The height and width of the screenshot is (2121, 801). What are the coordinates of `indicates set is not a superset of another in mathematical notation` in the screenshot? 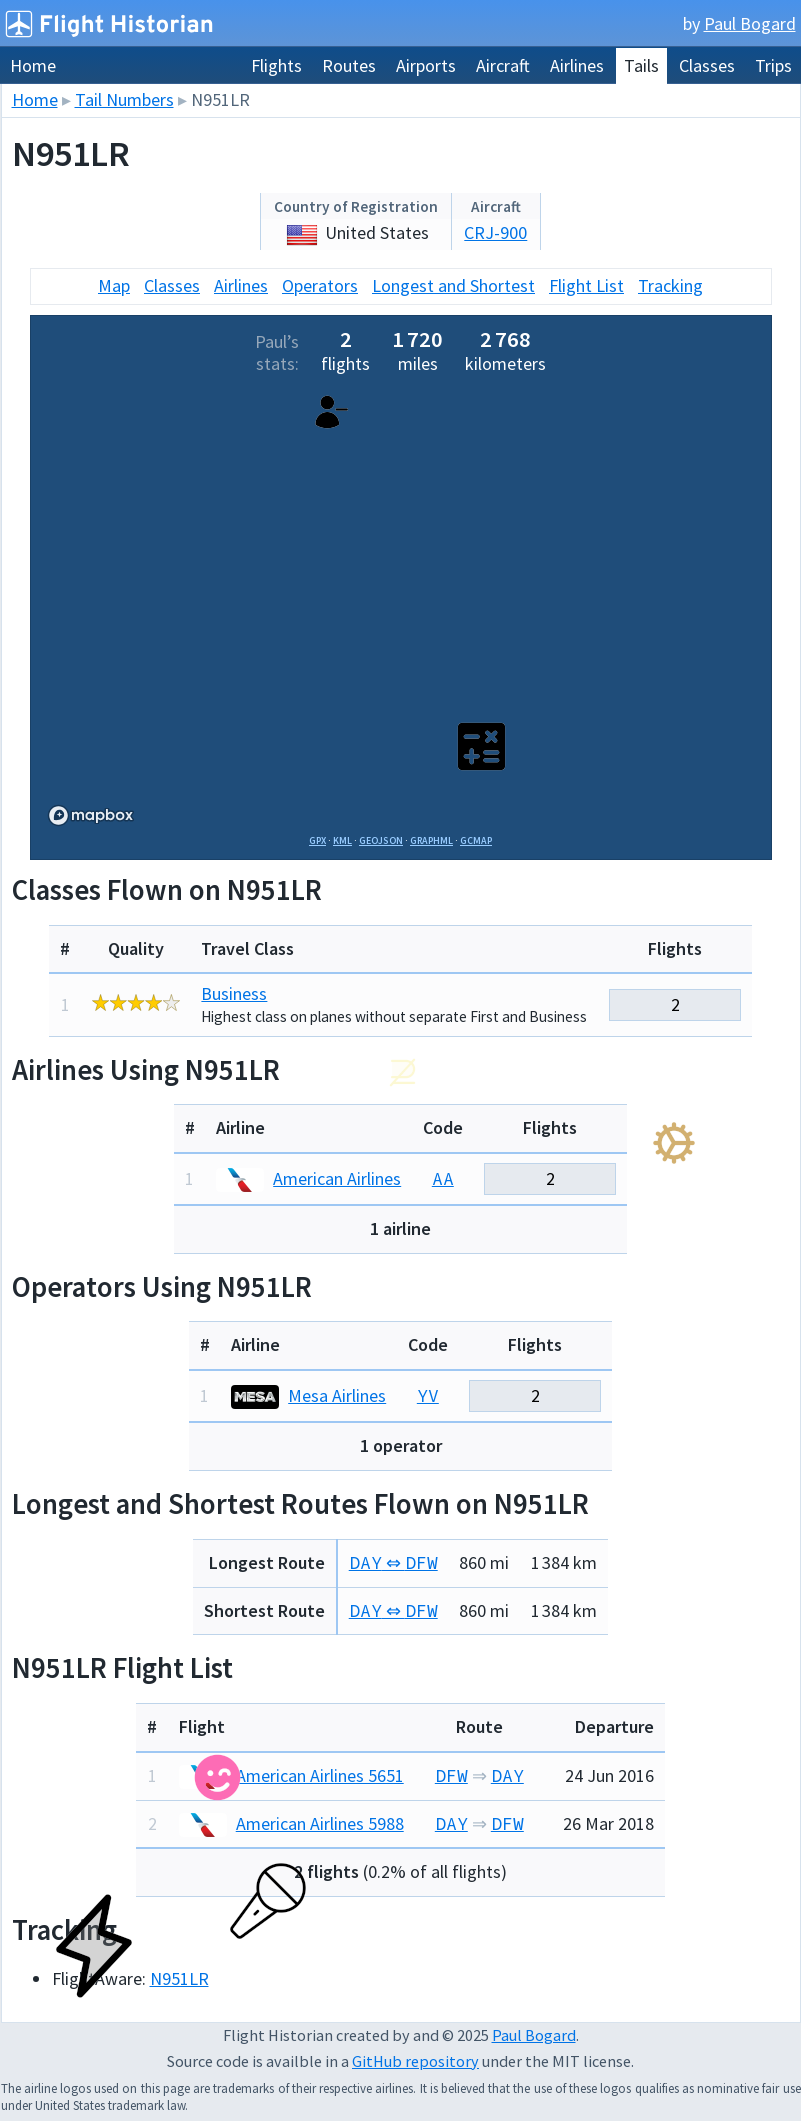 It's located at (402, 1072).